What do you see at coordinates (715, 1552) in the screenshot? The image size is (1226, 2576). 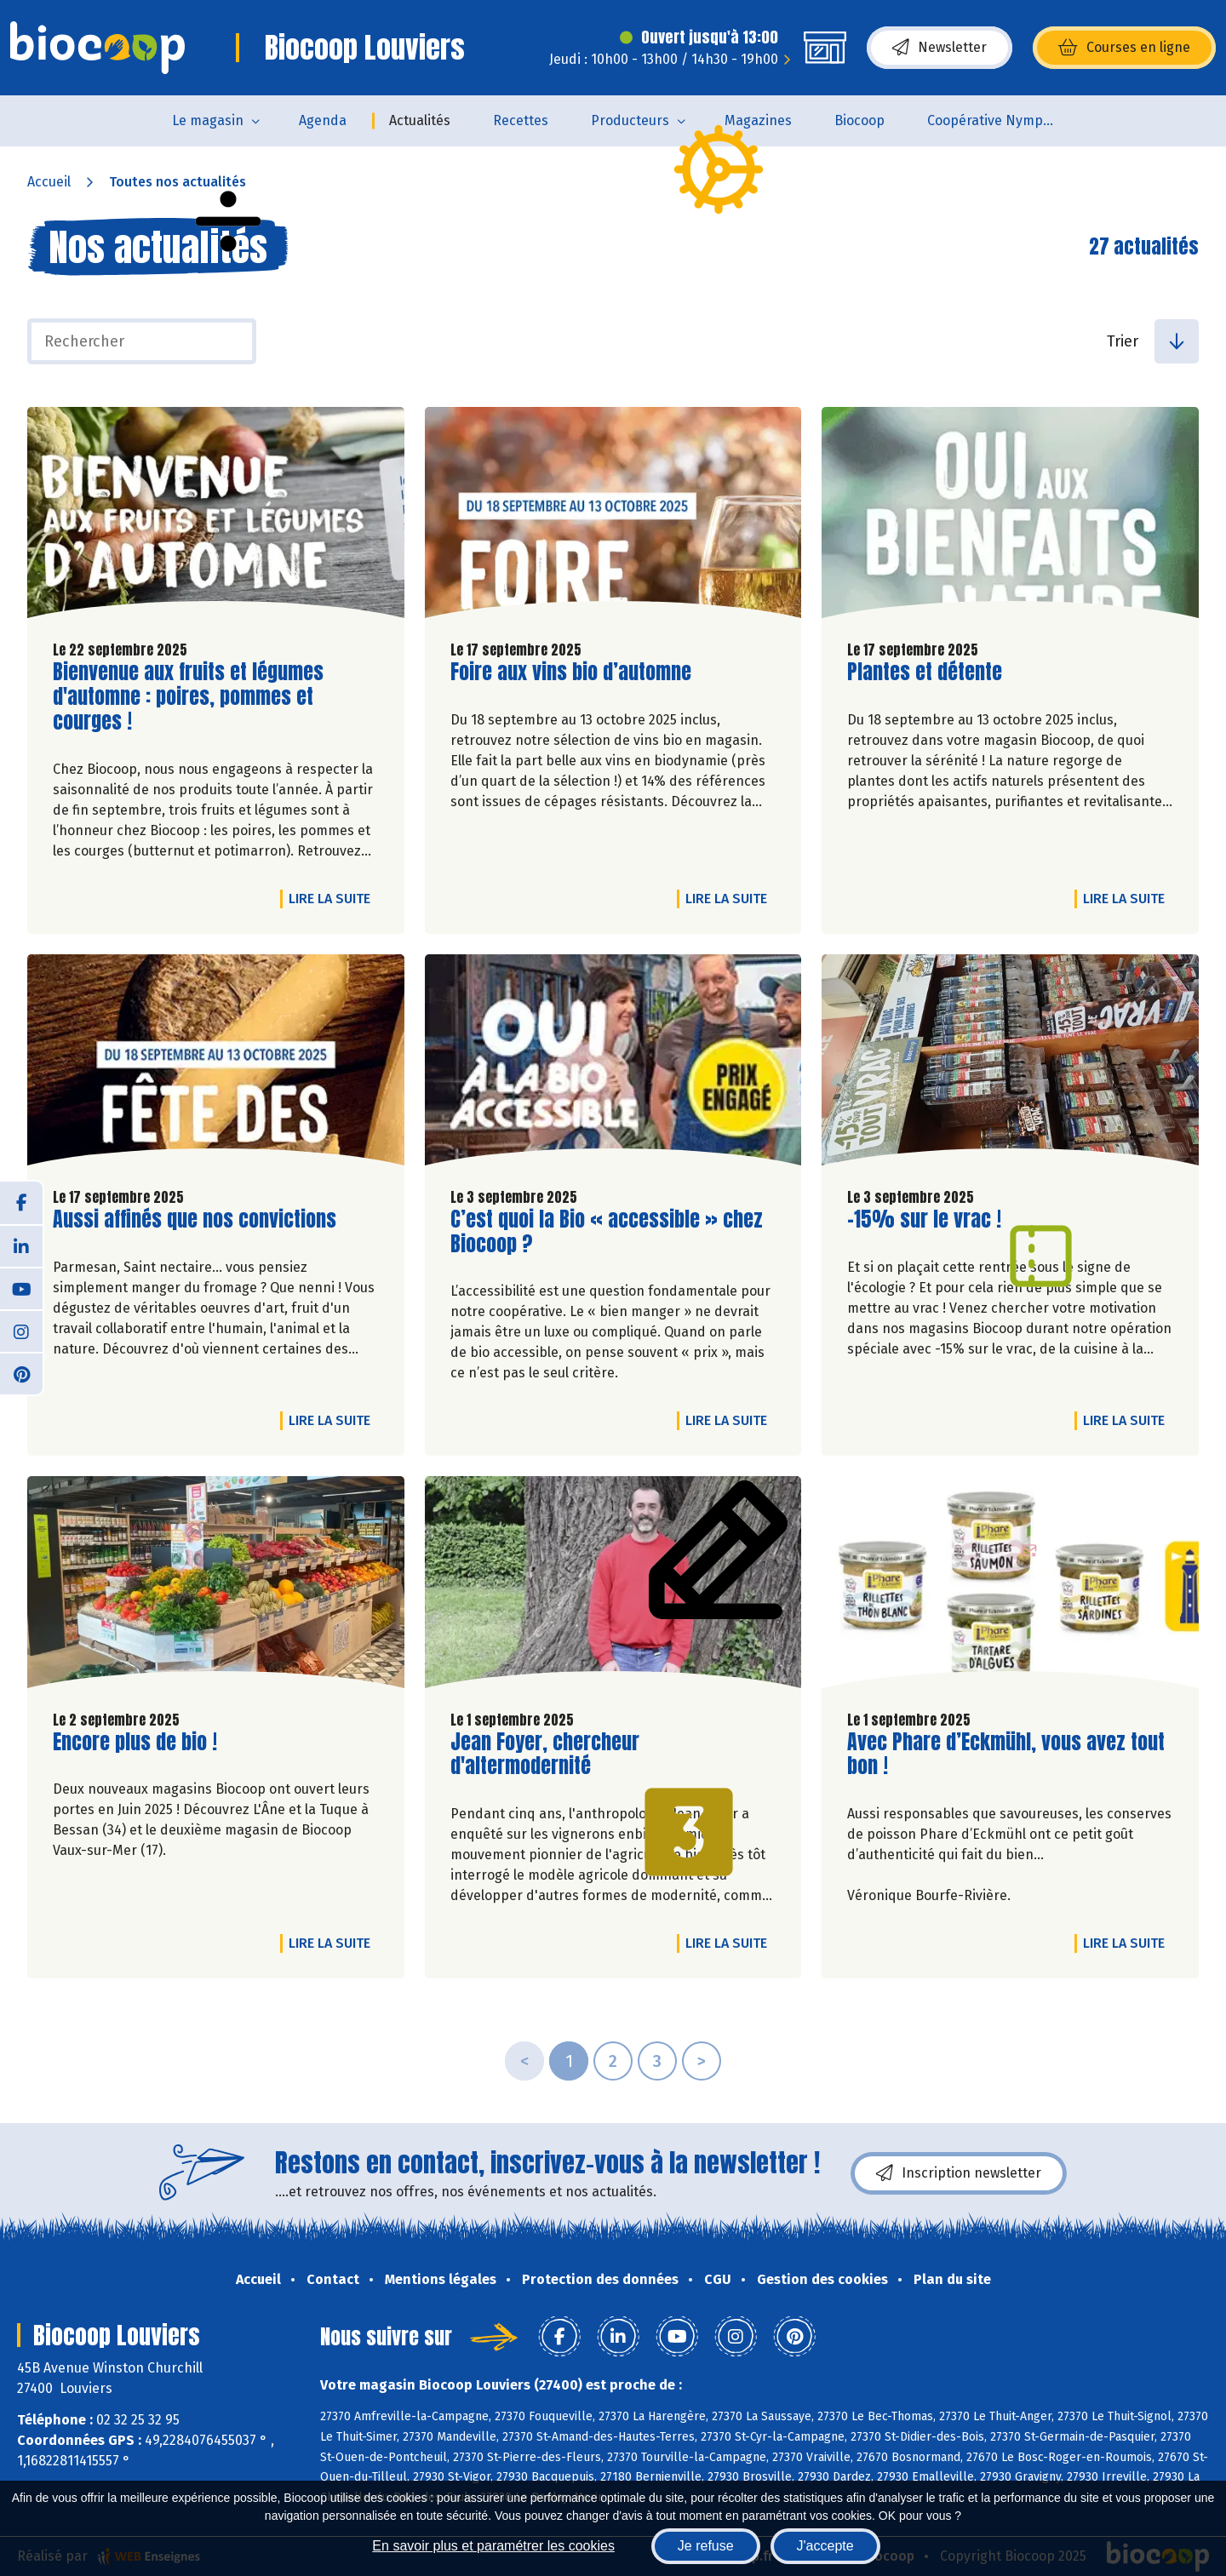 I see `edit or modify content` at bounding box center [715, 1552].